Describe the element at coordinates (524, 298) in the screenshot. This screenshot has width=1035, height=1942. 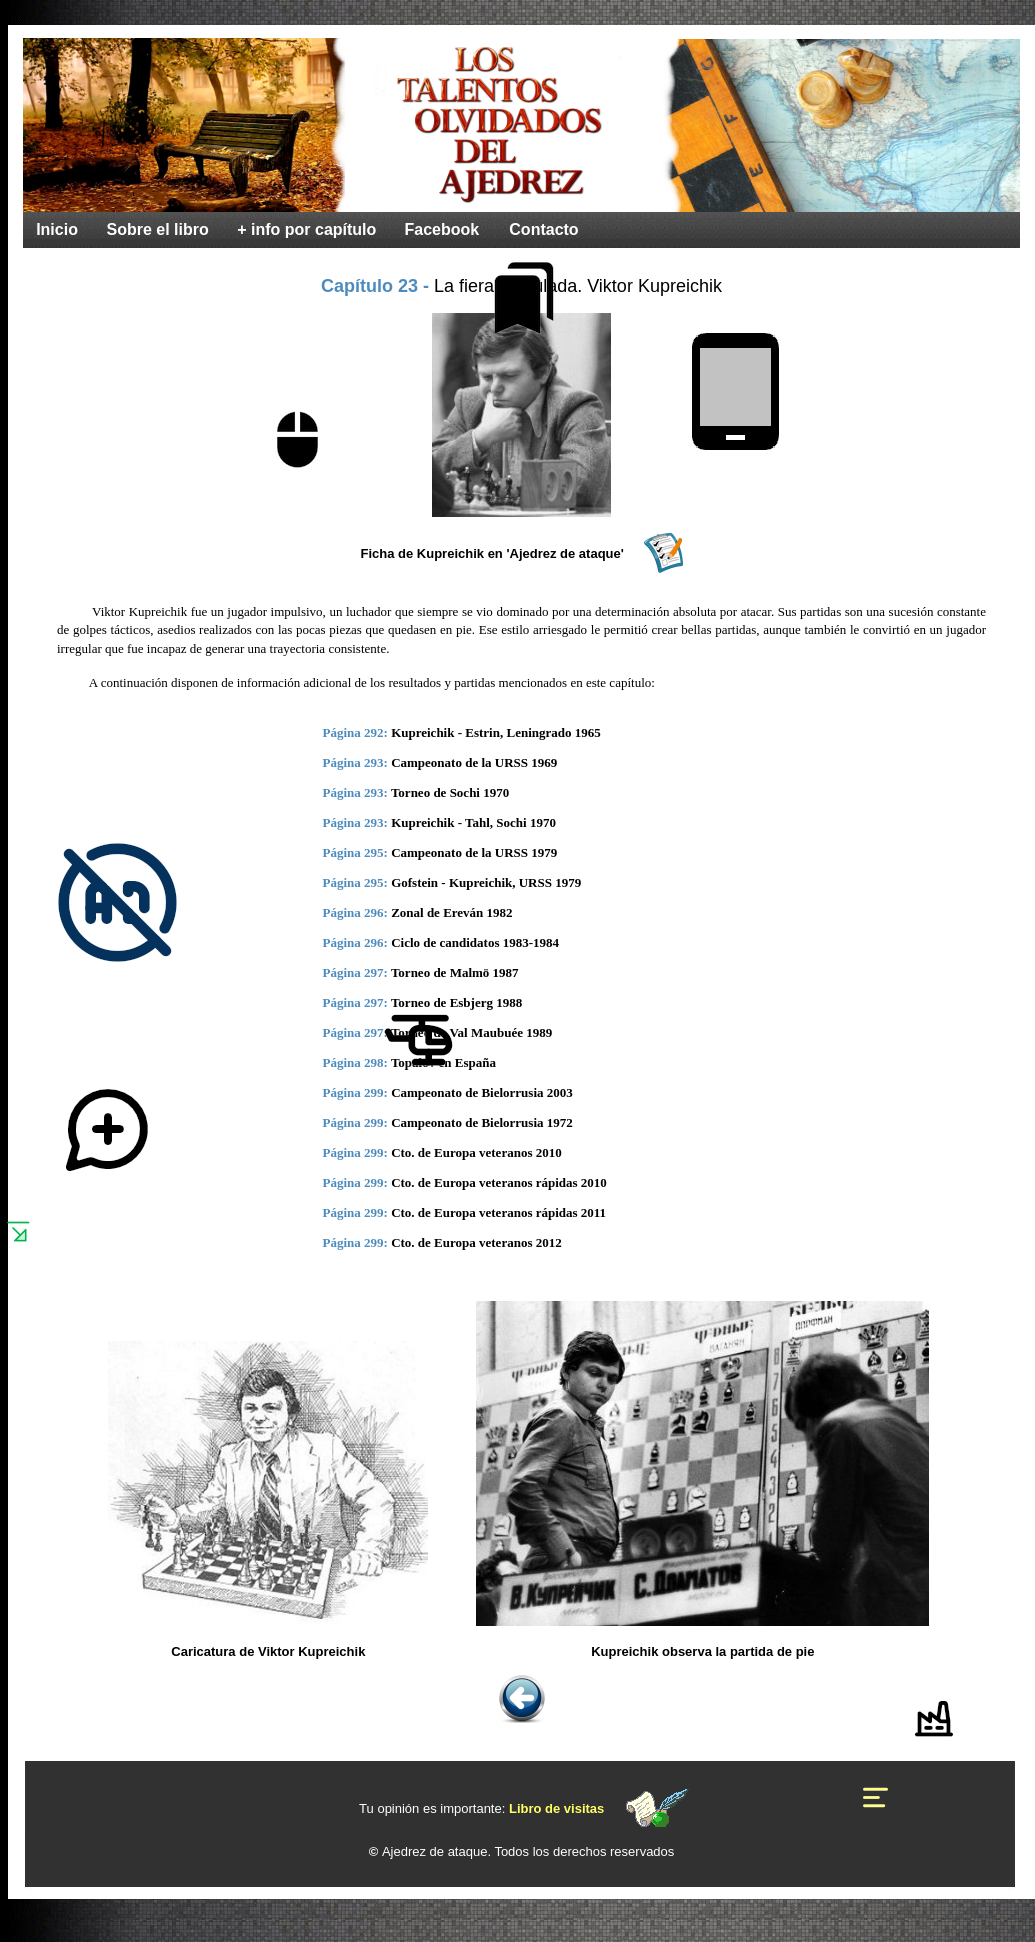
I see `view your saved bookmarks` at that location.